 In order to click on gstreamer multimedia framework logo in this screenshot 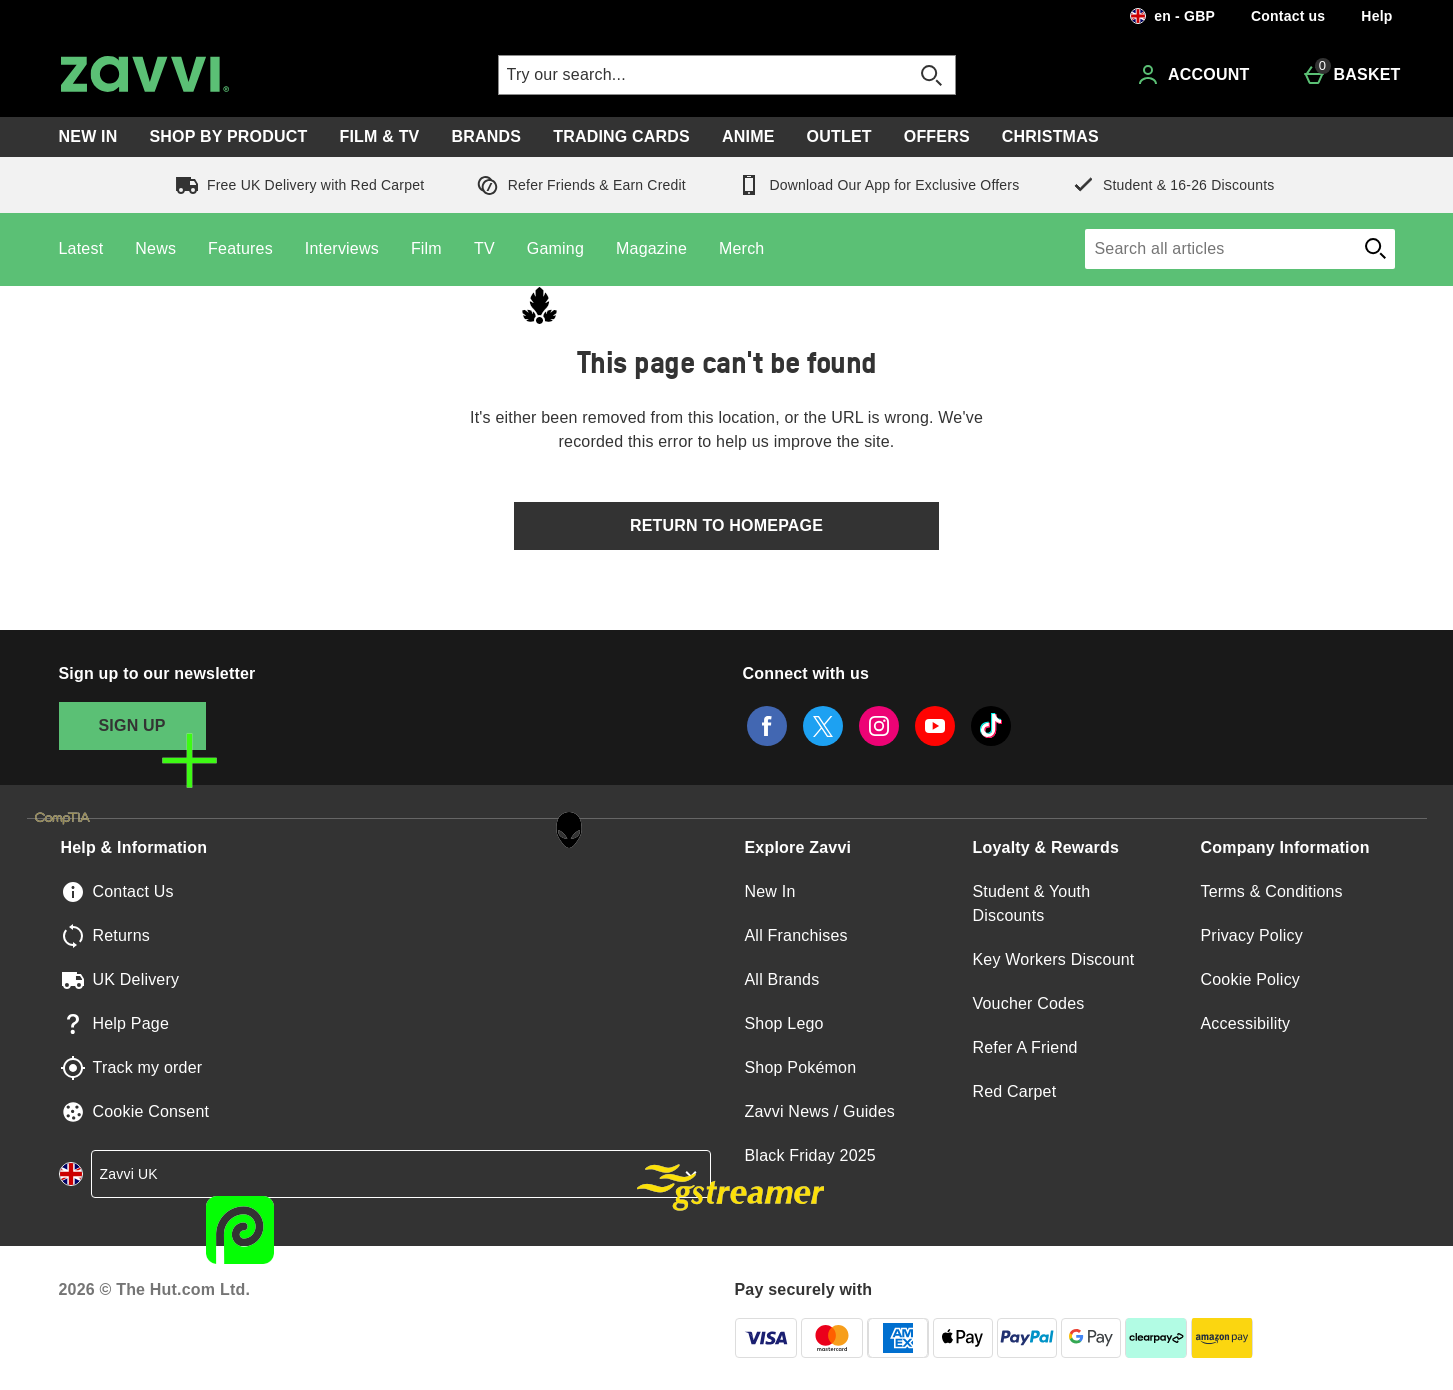, I will do `click(730, 1187)`.